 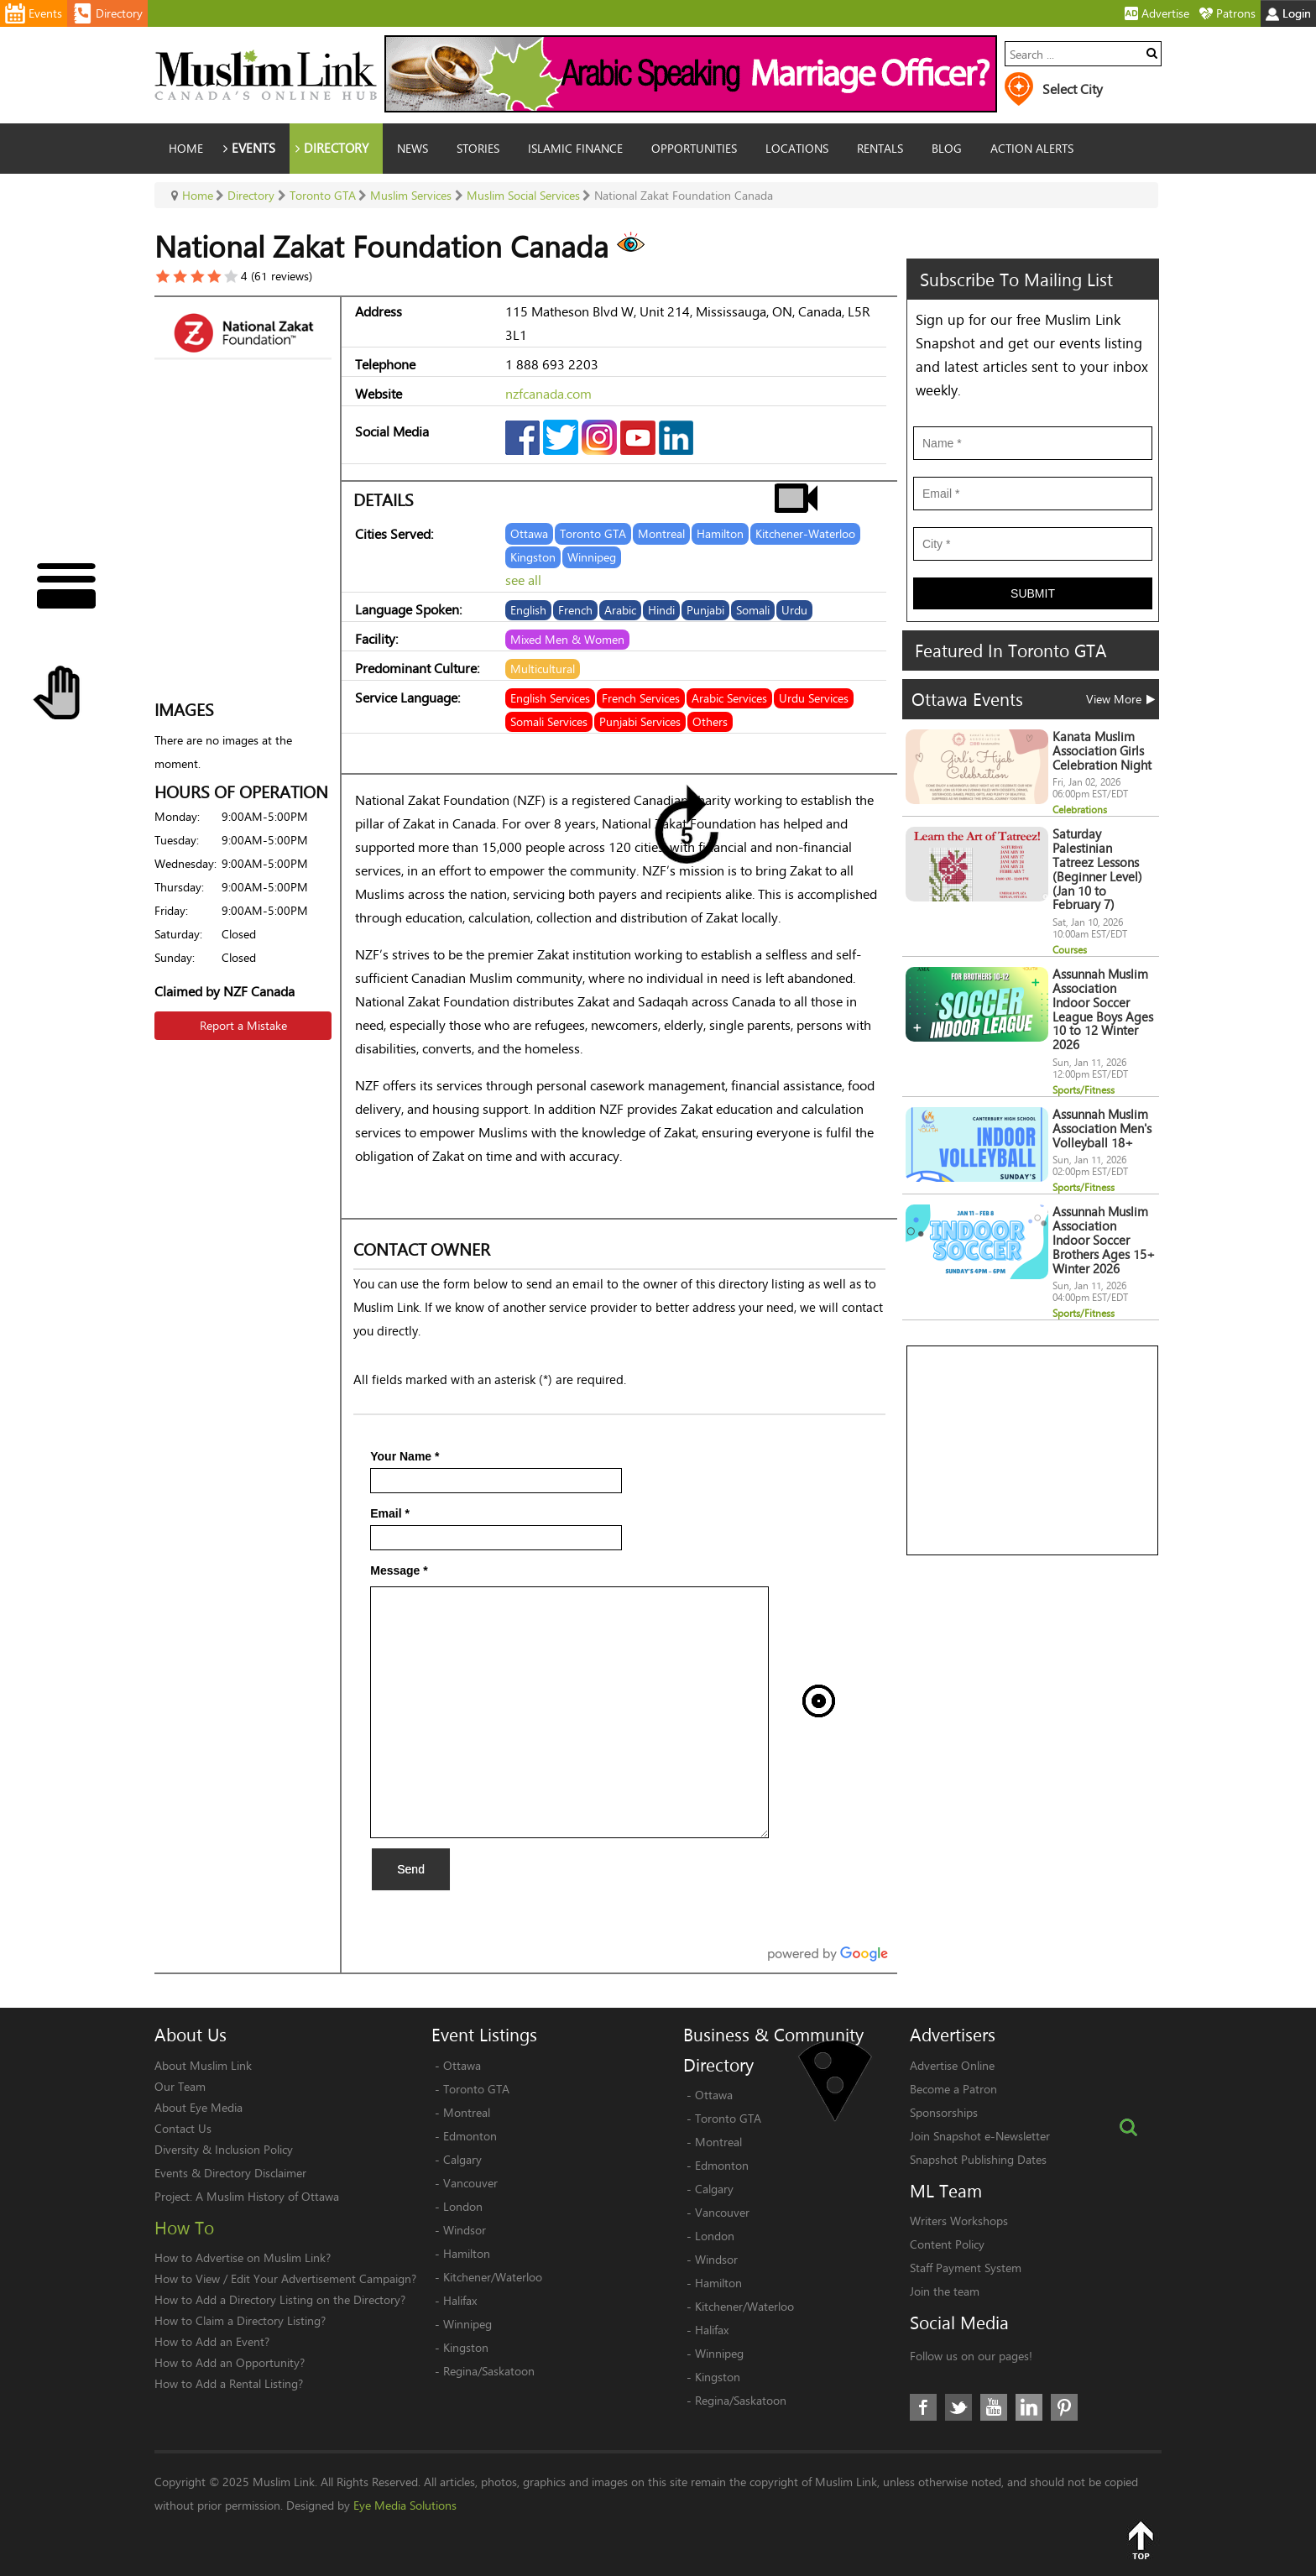 I want to click on access music albums or library, so click(x=818, y=1701).